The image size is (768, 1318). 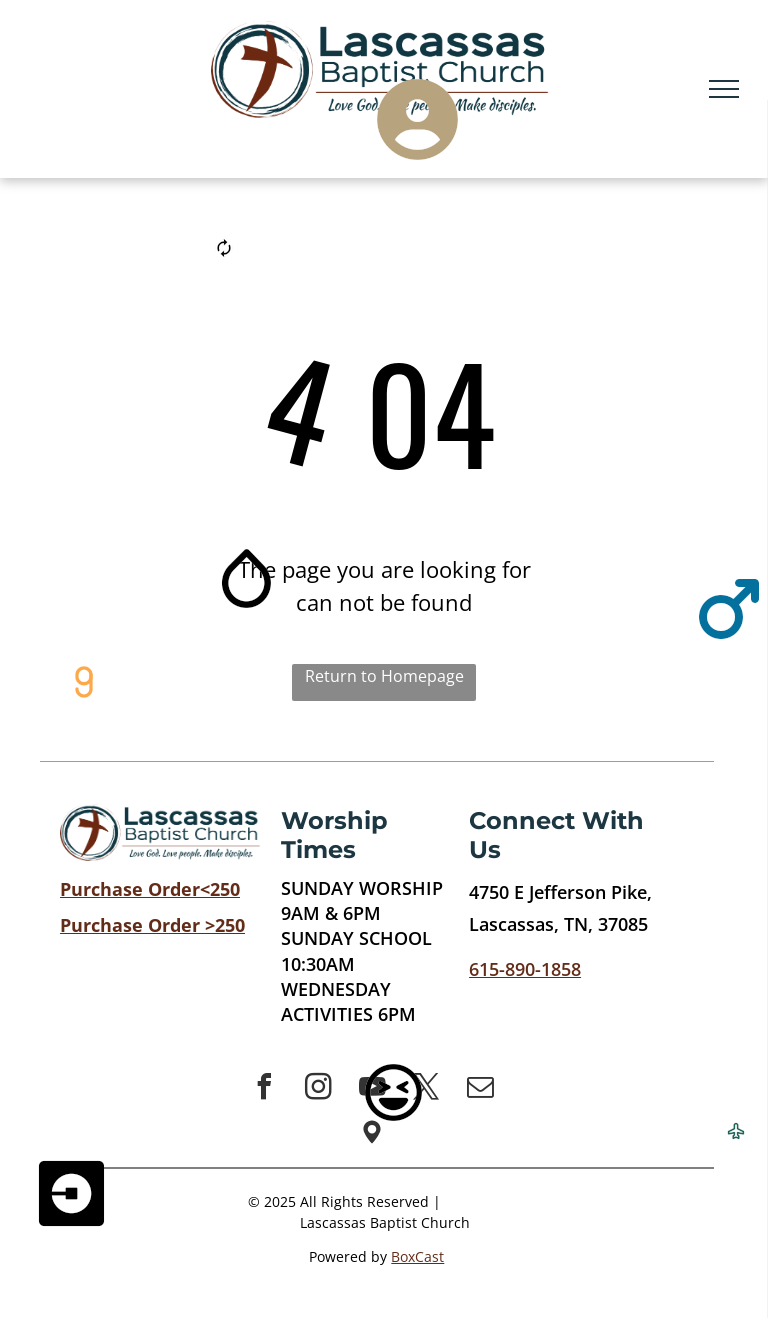 What do you see at coordinates (71, 1193) in the screenshot?
I see `open the Uber app` at bounding box center [71, 1193].